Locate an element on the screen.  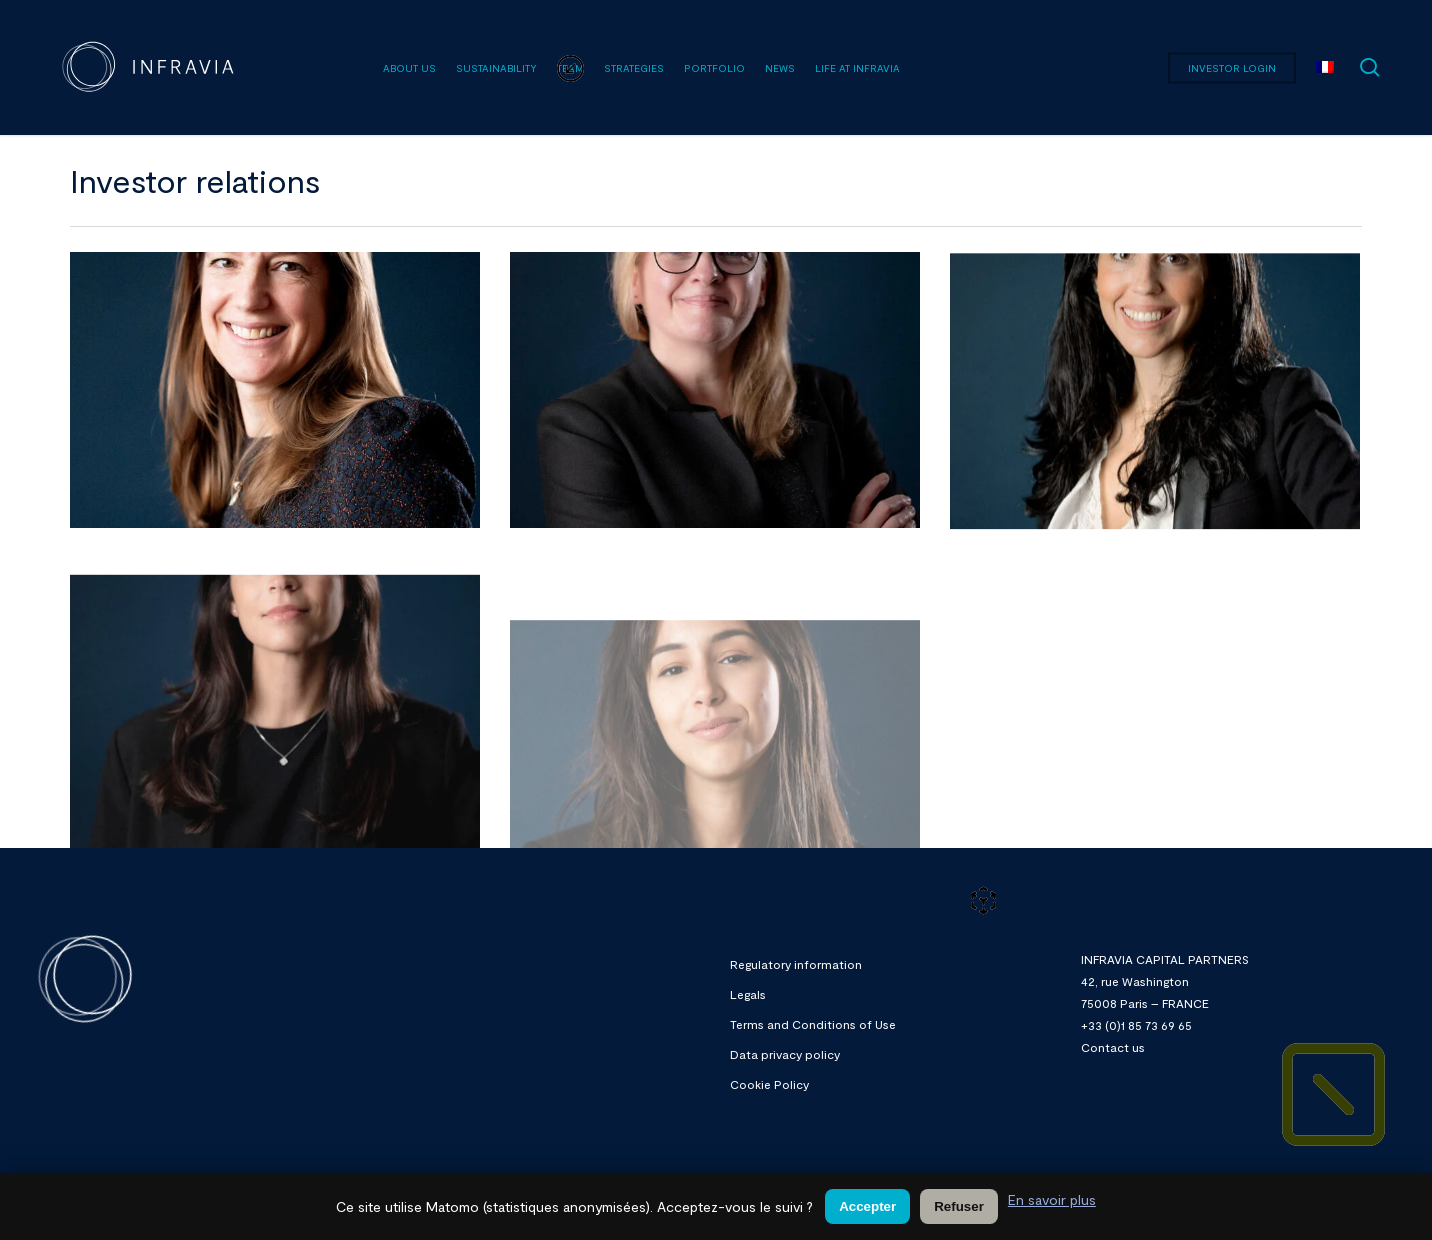
navigate to previous or lower-left content is located at coordinates (570, 68).